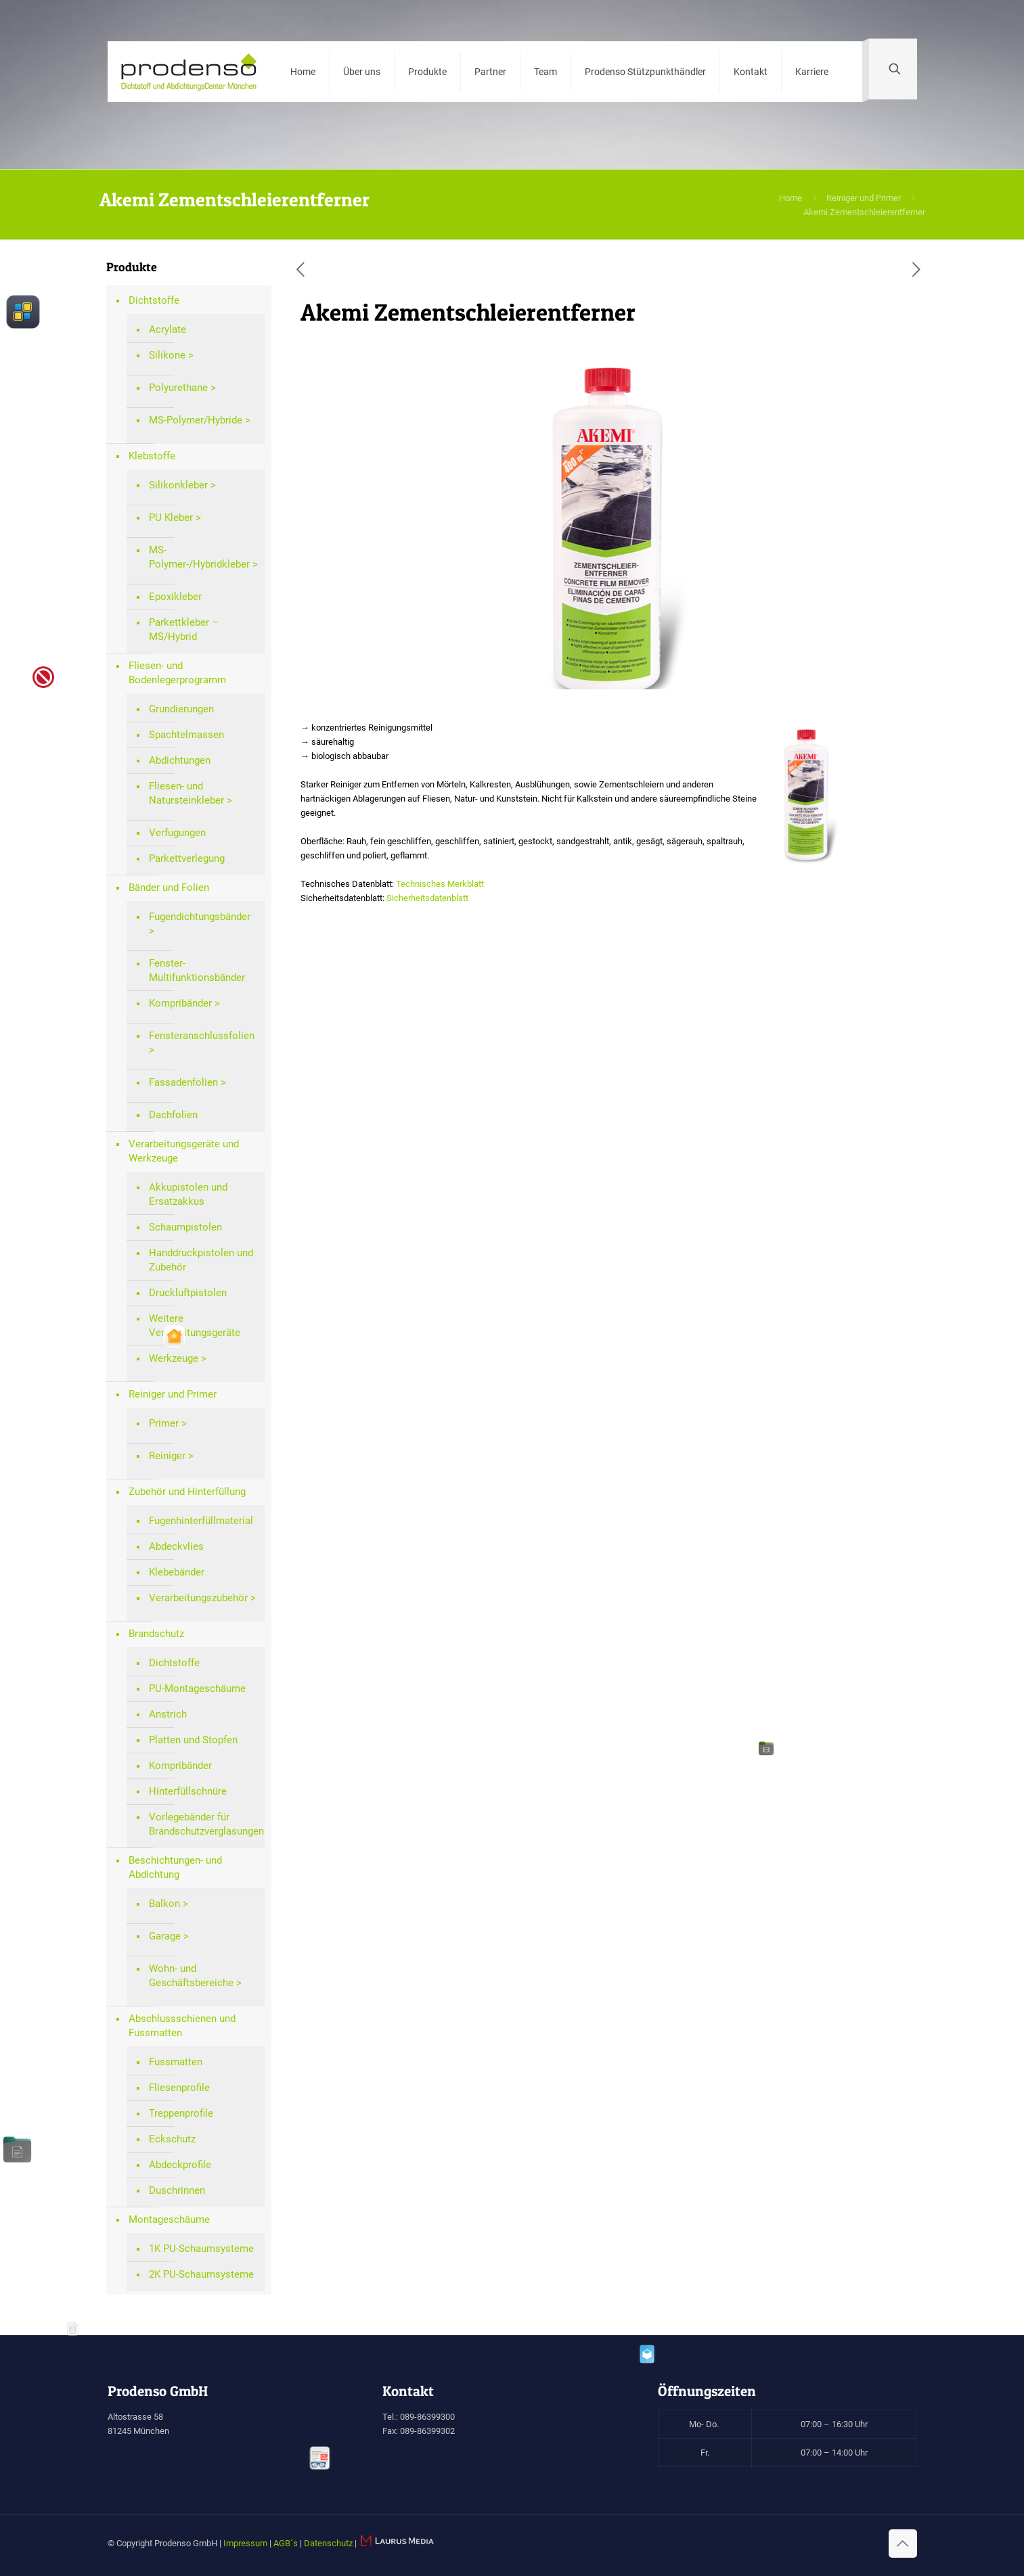 The height and width of the screenshot is (2576, 1024). I want to click on open evince document viewer, so click(319, 2458).